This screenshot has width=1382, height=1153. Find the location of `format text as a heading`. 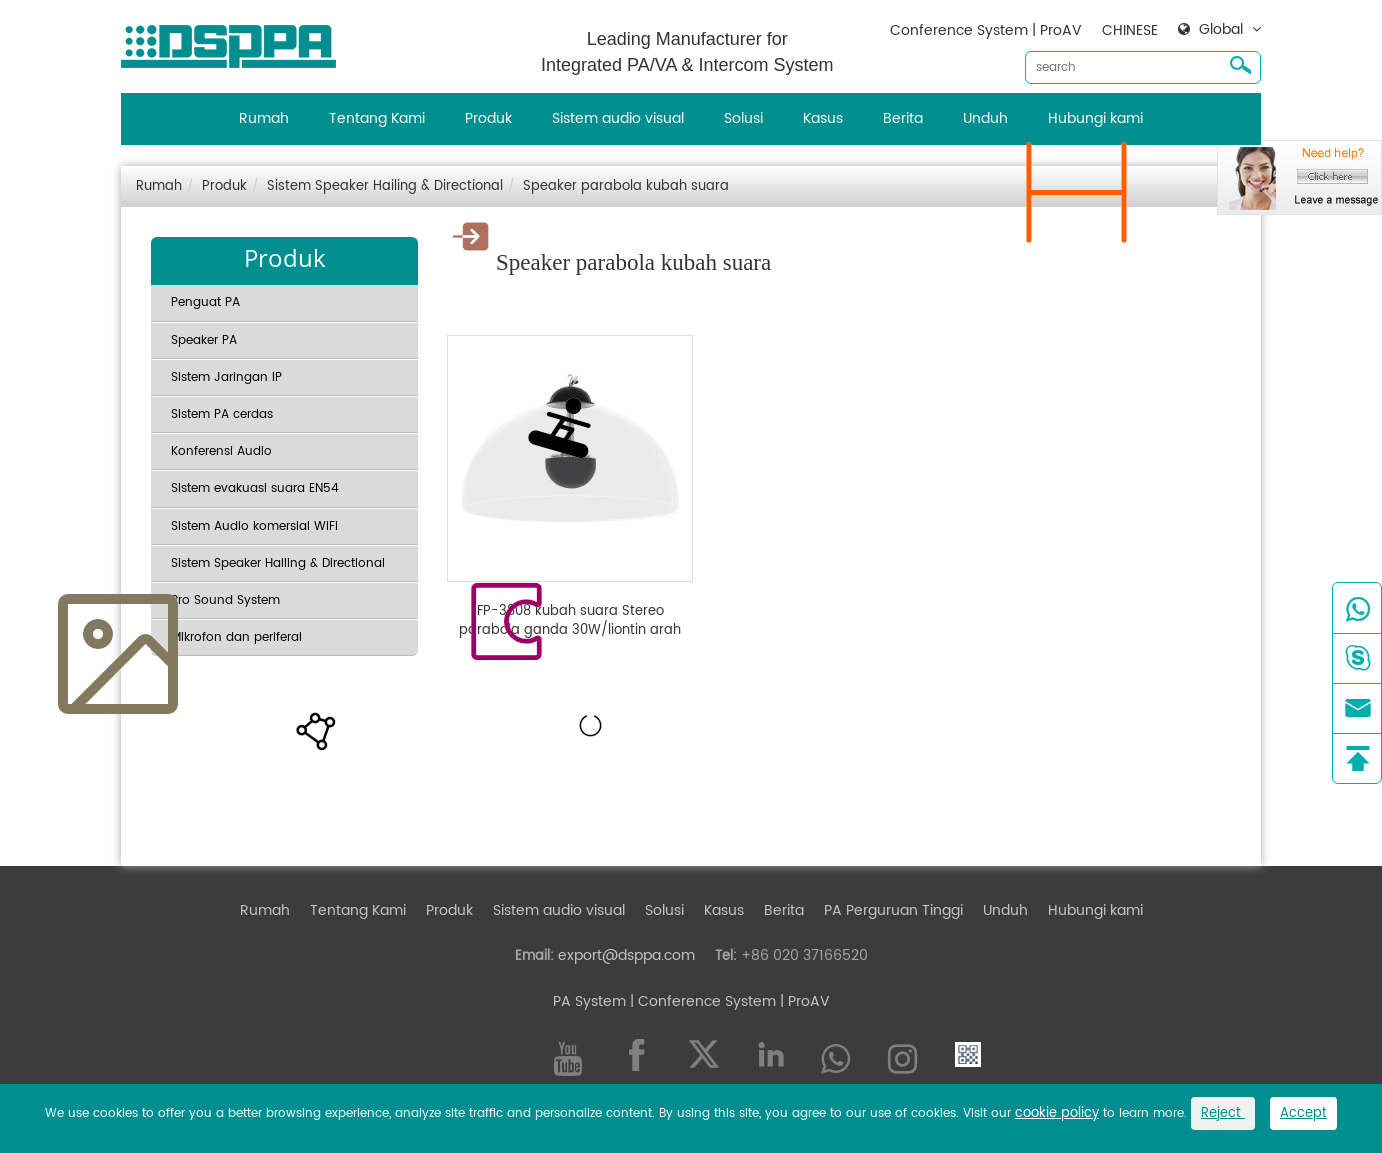

format text as a heading is located at coordinates (1076, 192).